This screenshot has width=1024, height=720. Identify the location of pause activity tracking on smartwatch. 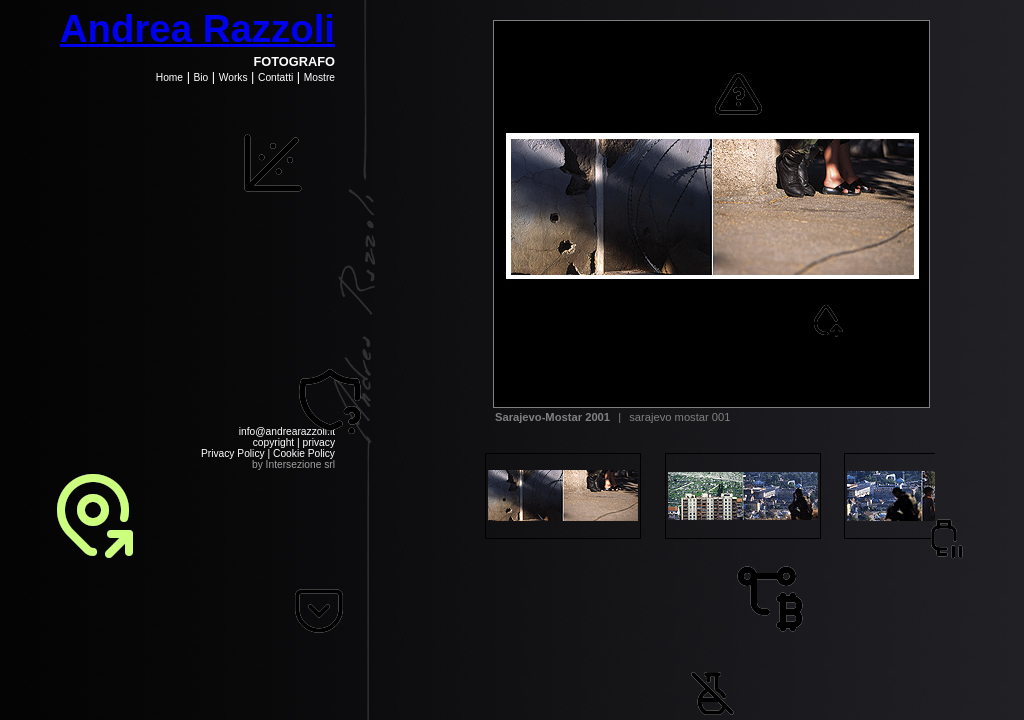
(944, 538).